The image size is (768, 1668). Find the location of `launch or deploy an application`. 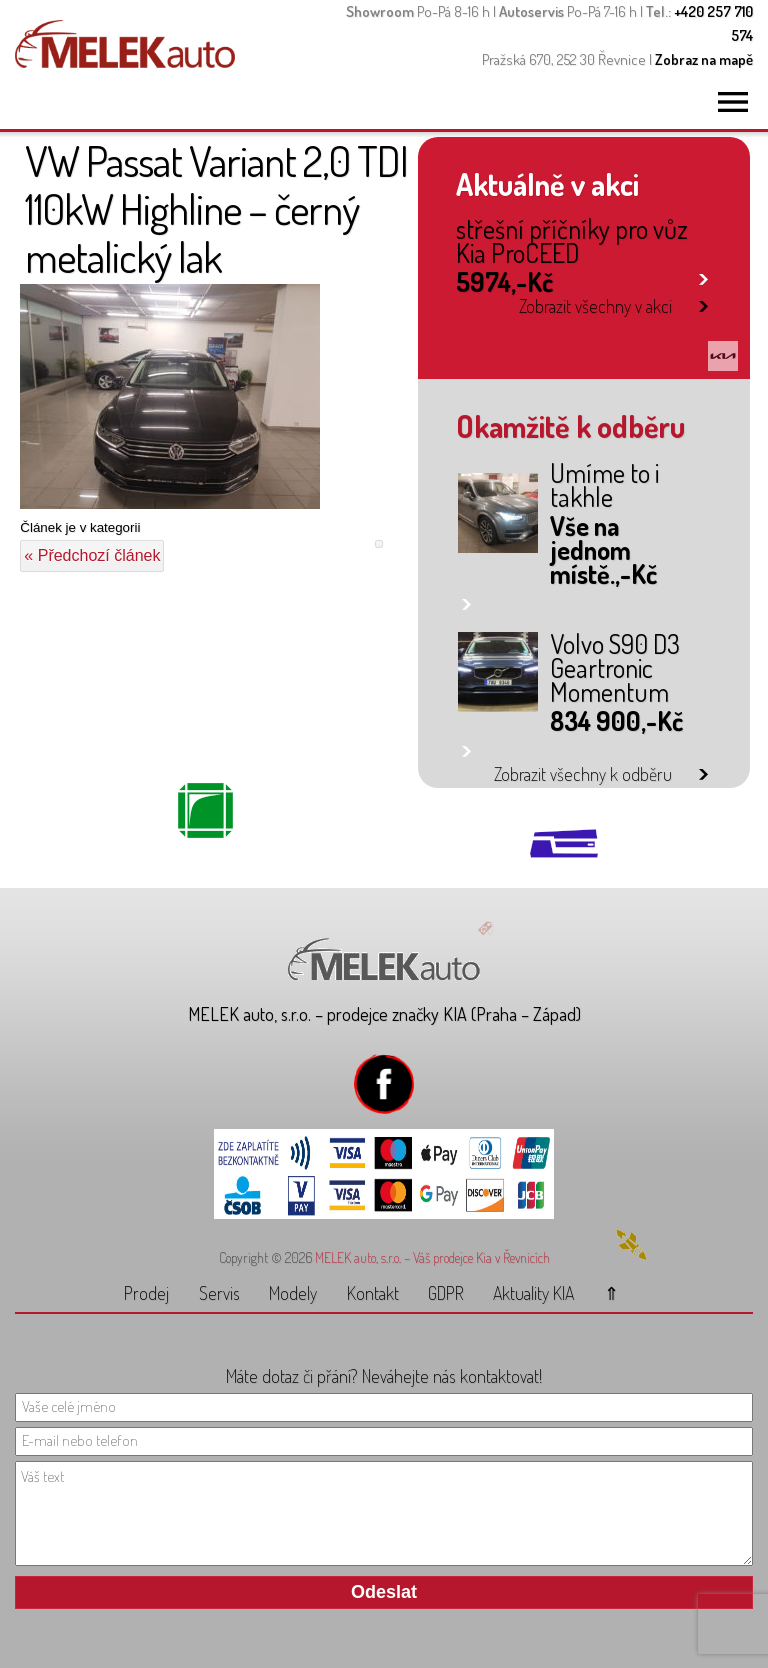

launch or deploy an application is located at coordinates (631, 1244).